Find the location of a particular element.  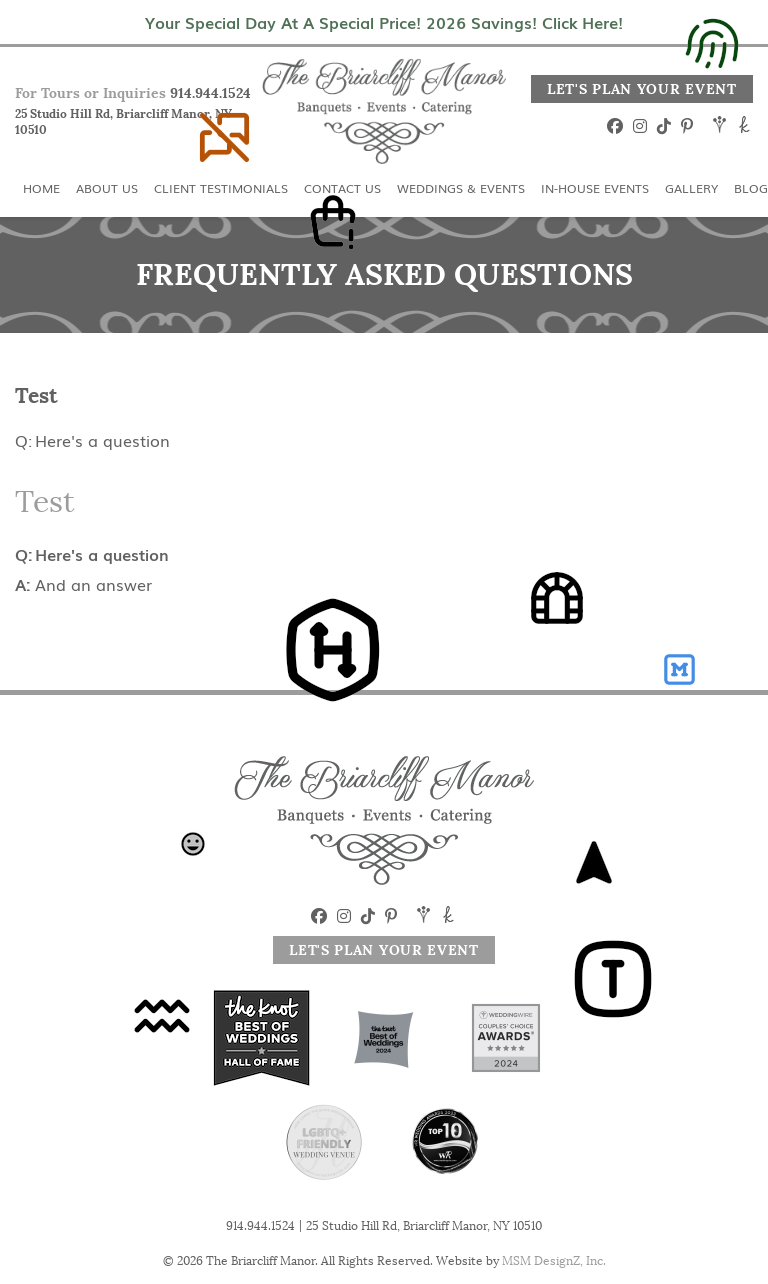

access tunnel or underground passage information is located at coordinates (557, 598).